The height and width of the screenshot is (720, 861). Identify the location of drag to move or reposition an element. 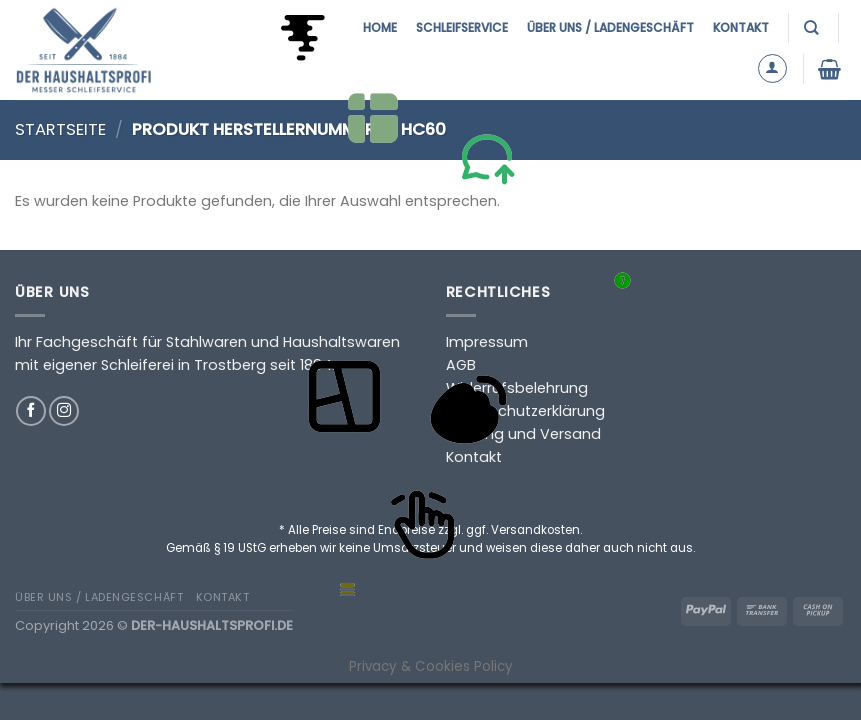
(425, 523).